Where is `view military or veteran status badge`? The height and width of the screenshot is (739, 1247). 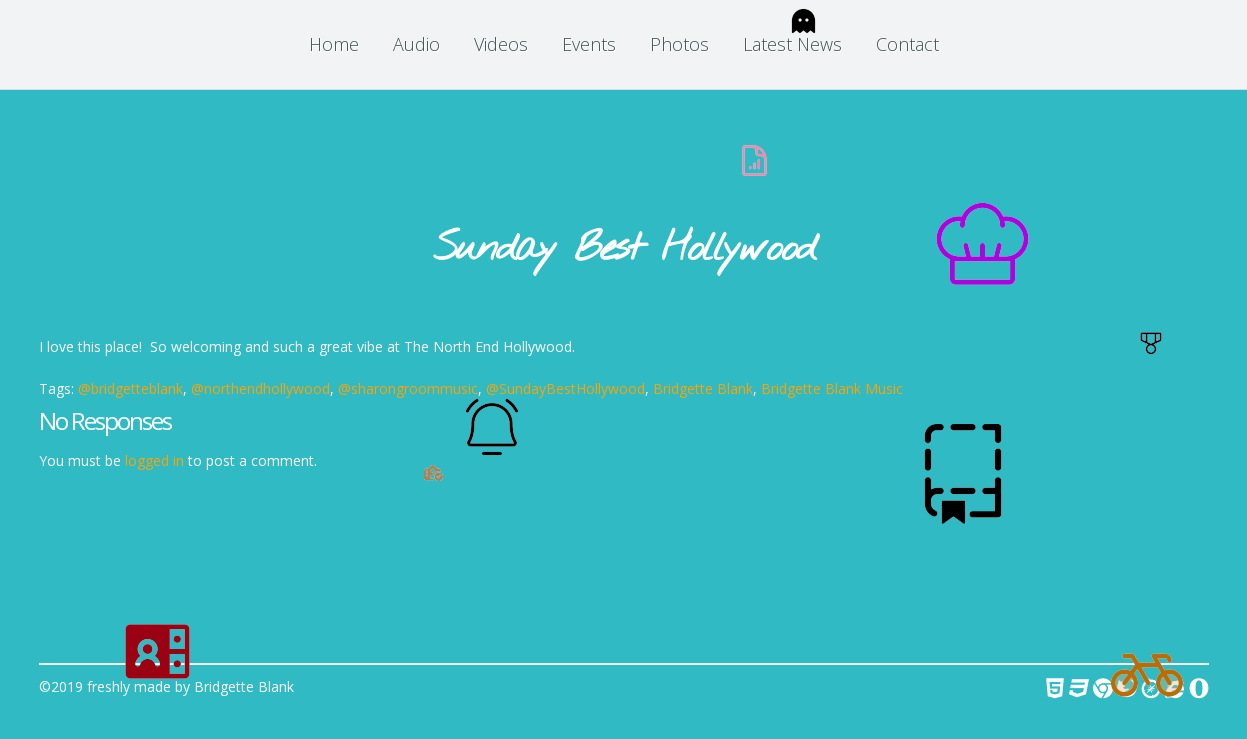 view military or veteran status badge is located at coordinates (1151, 342).